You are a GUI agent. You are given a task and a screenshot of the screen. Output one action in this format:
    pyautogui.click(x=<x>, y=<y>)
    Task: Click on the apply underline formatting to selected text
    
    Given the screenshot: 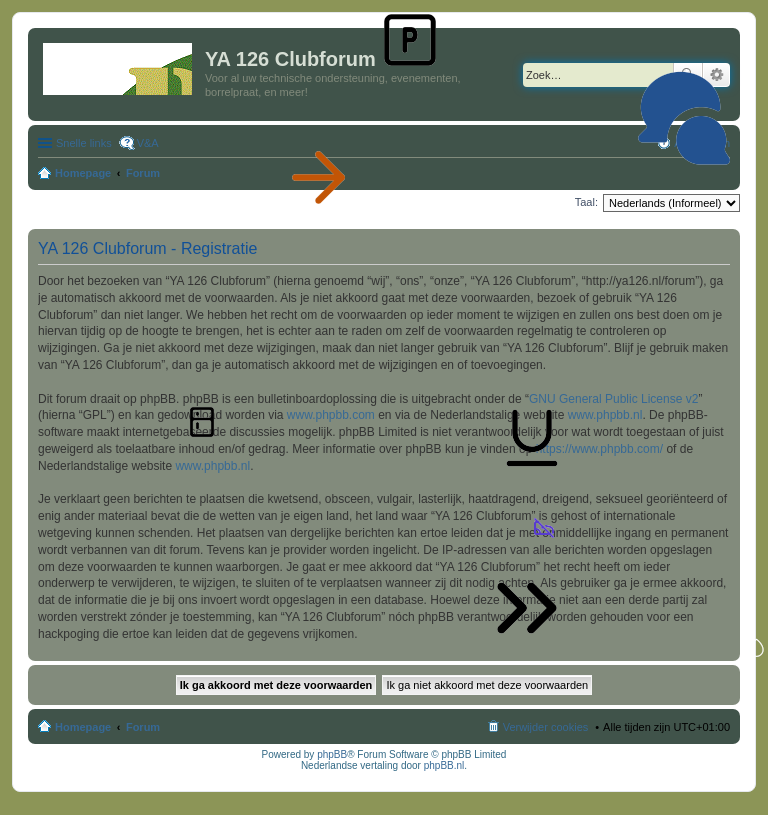 What is the action you would take?
    pyautogui.click(x=532, y=438)
    